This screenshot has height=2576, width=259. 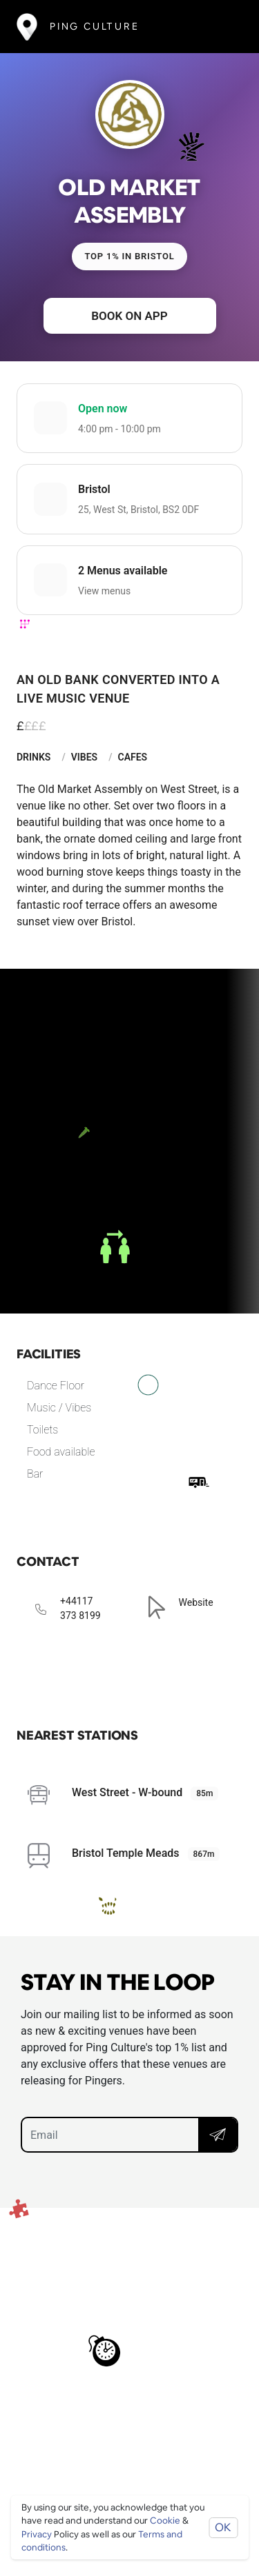 What do you see at coordinates (107, 1905) in the screenshot?
I see `indicates a dangerous creature or enemy type` at bounding box center [107, 1905].